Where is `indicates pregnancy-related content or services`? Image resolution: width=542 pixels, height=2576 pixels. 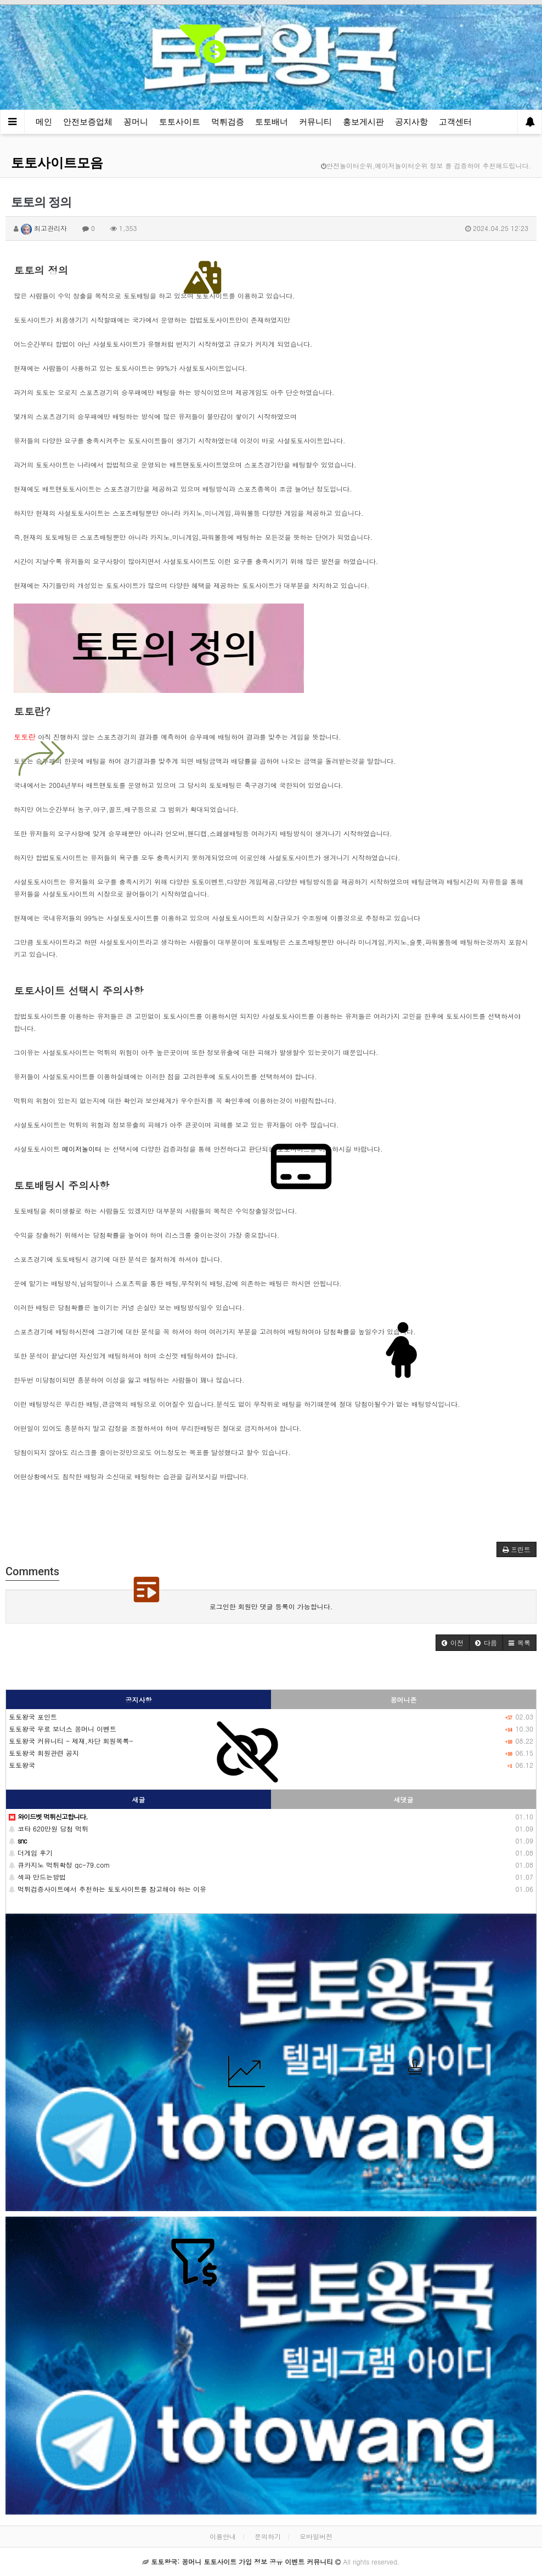 indicates pregnancy-related content or services is located at coordinates (403, 1350).